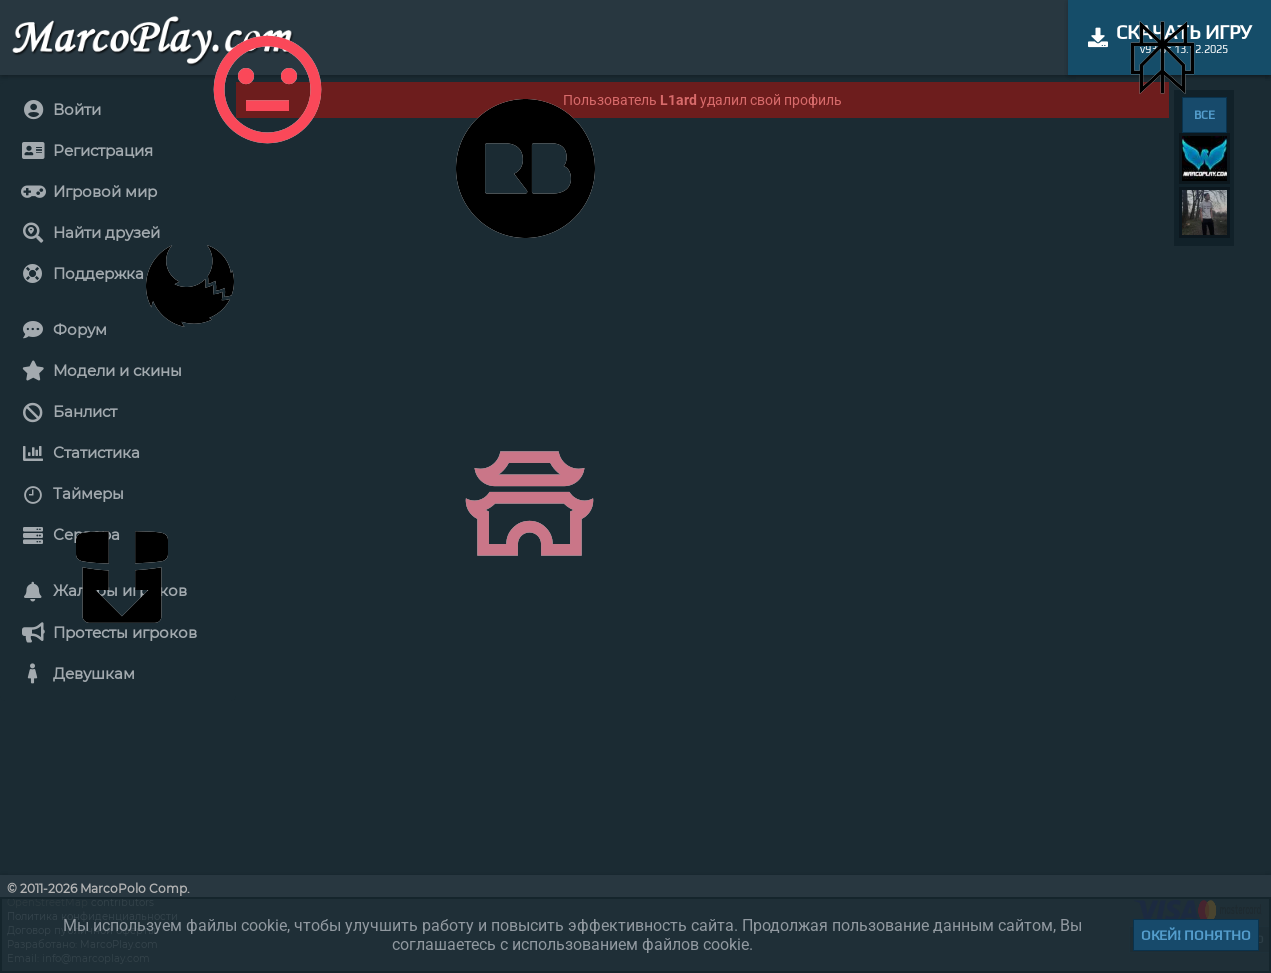 This screenshot has height=973, width=1271. What do you see at coordinates (1162, 57) in the screenshot?
I see `open perplexity ai app` at bounding box center [1162, 57].